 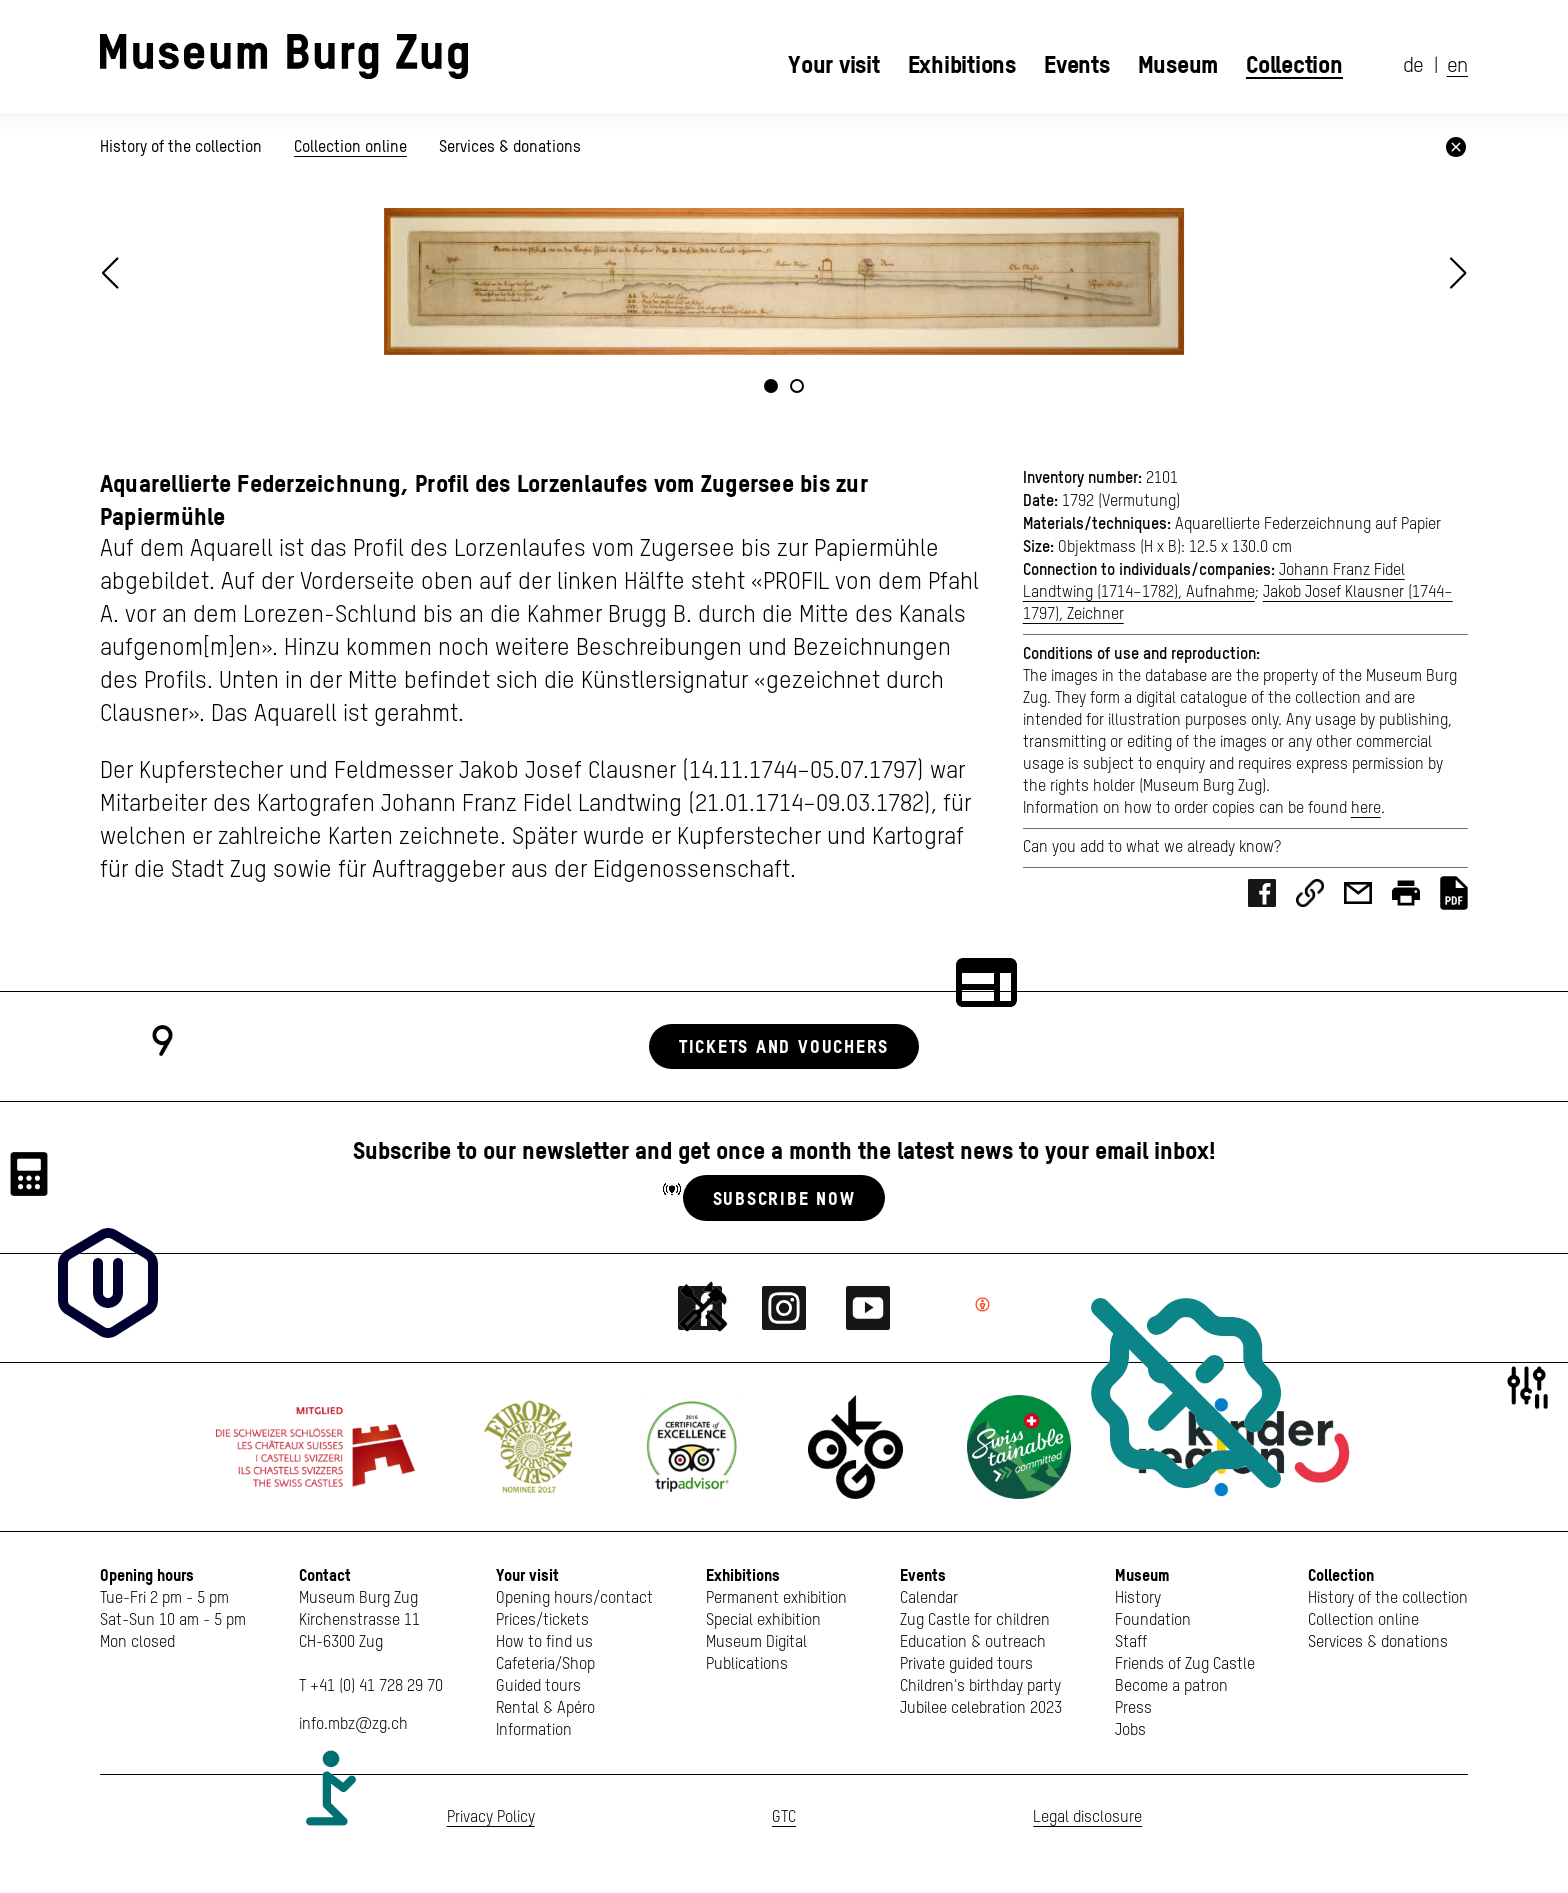 I want to click on open the calculator app, so click(x=29, y=1174).